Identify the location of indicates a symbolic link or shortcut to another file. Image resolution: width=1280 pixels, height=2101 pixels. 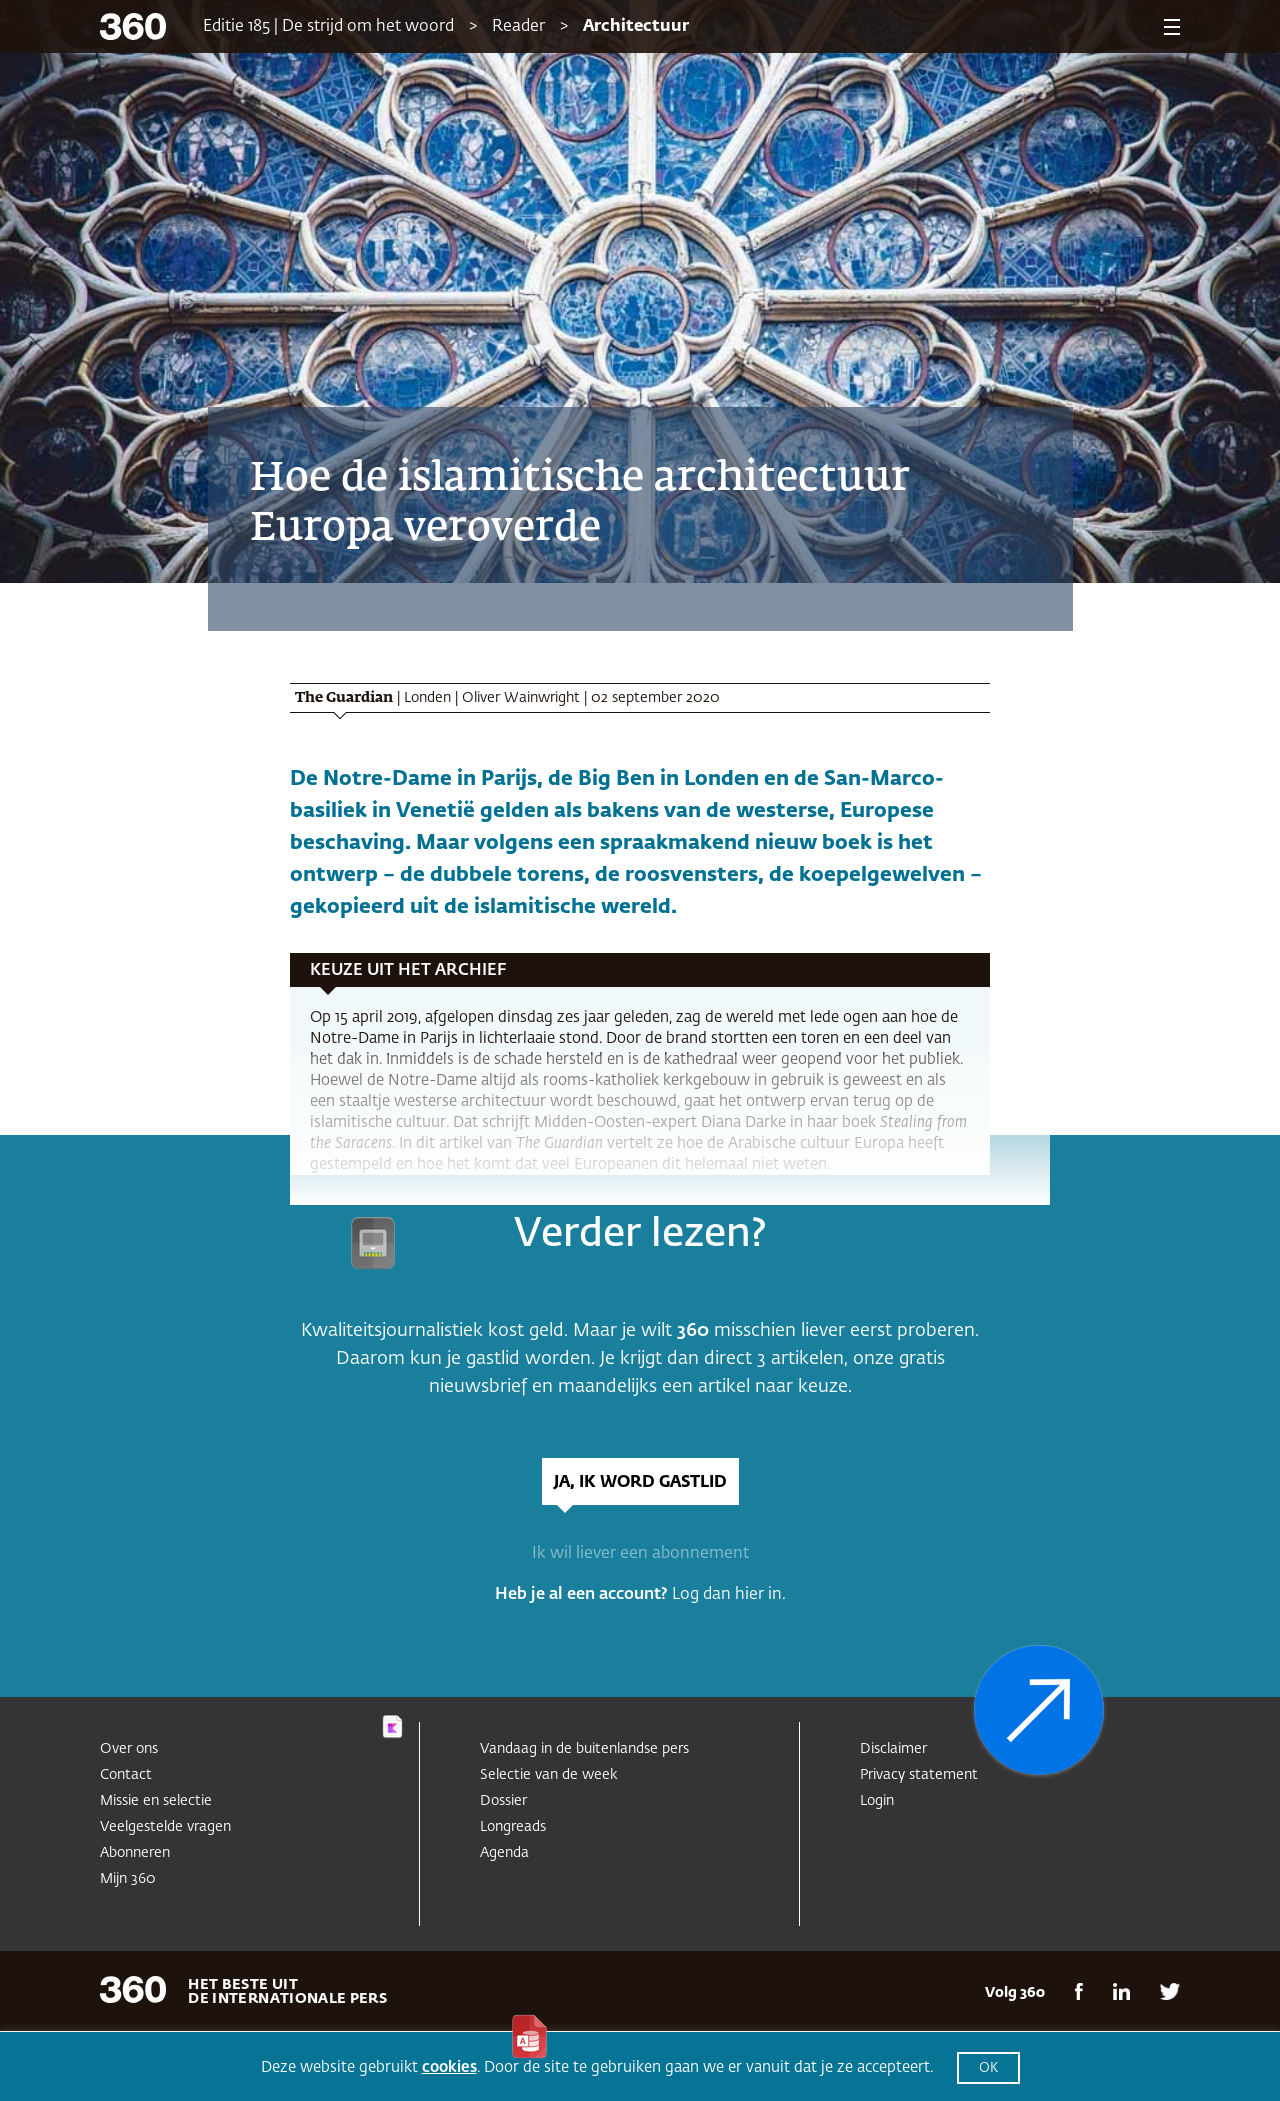
(1039, 1710).